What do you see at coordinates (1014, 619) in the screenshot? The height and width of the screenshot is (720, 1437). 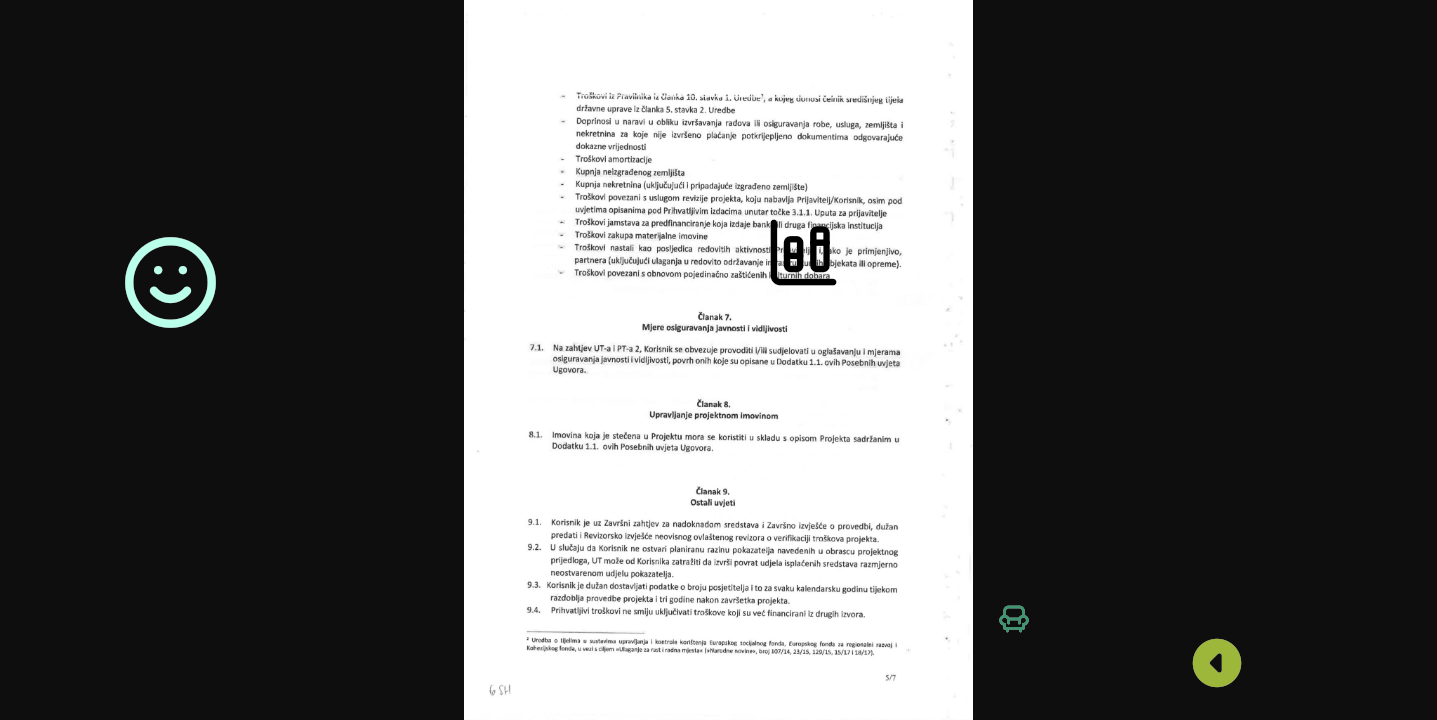 I see `browse furniture or seating options` at bounding box center [1014, 619].